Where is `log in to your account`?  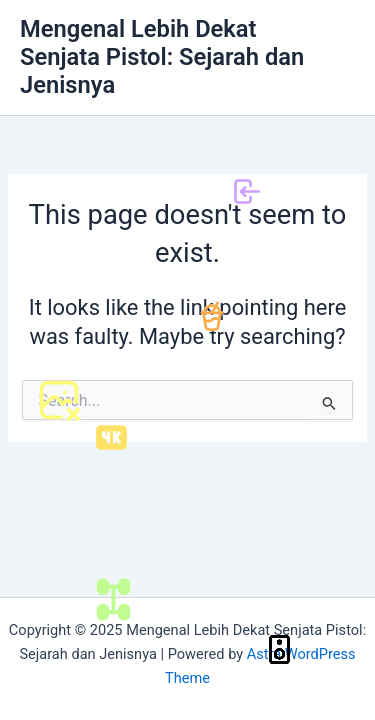 log in to your account is located at coordinates (246, 191).